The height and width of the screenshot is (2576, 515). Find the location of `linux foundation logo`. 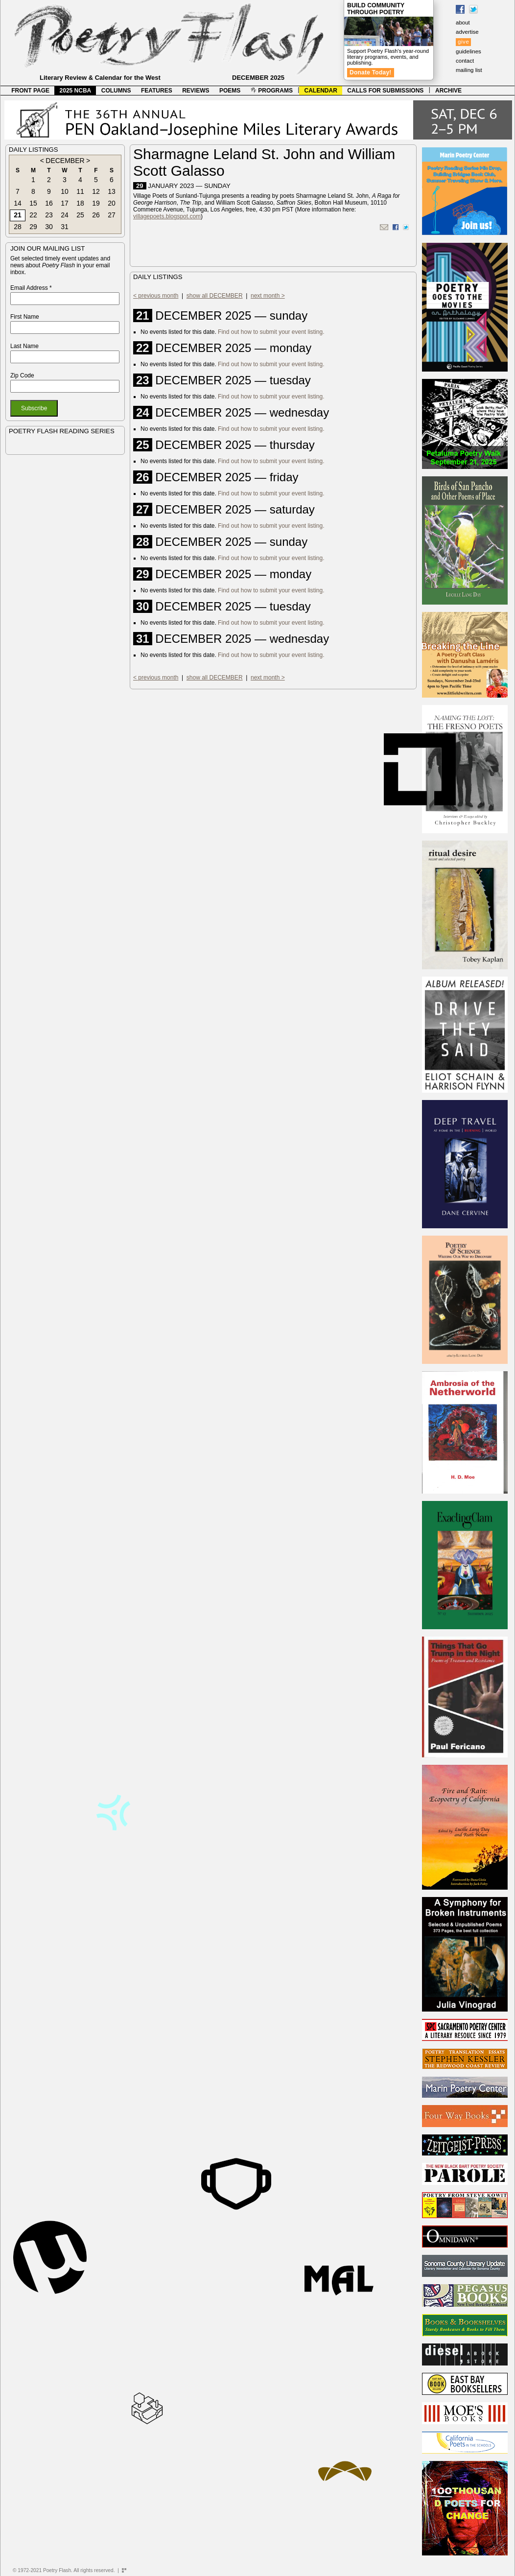

linux foundation logo is located at coordinates (420, 769).